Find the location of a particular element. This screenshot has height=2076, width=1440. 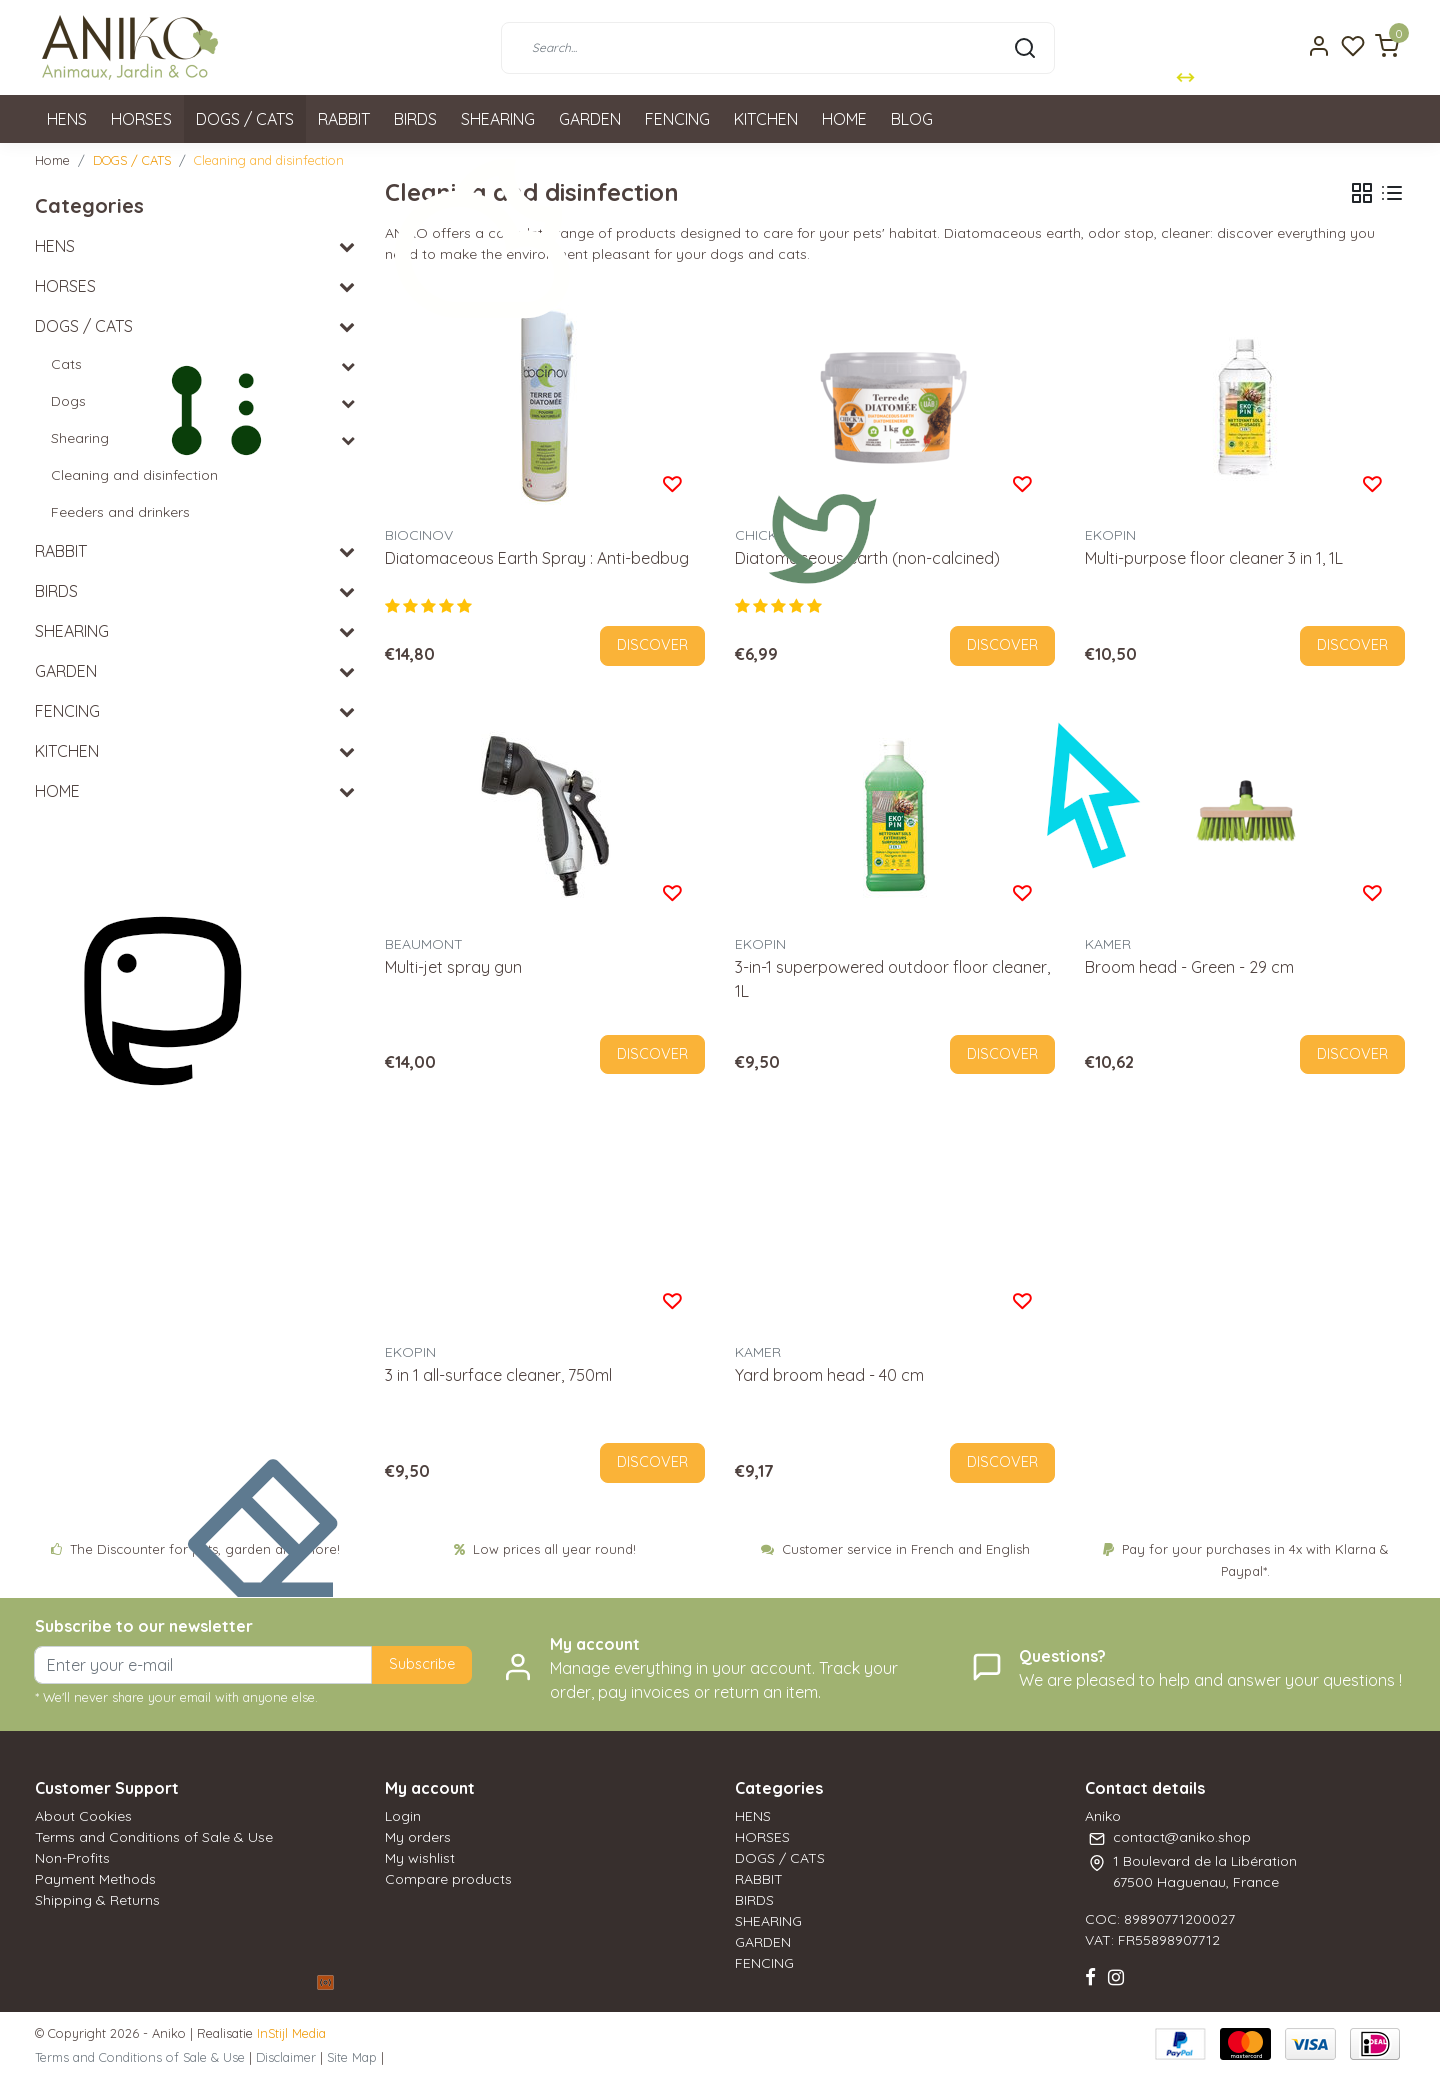

erase or delete selected content is located at coordinates (267, 1531).